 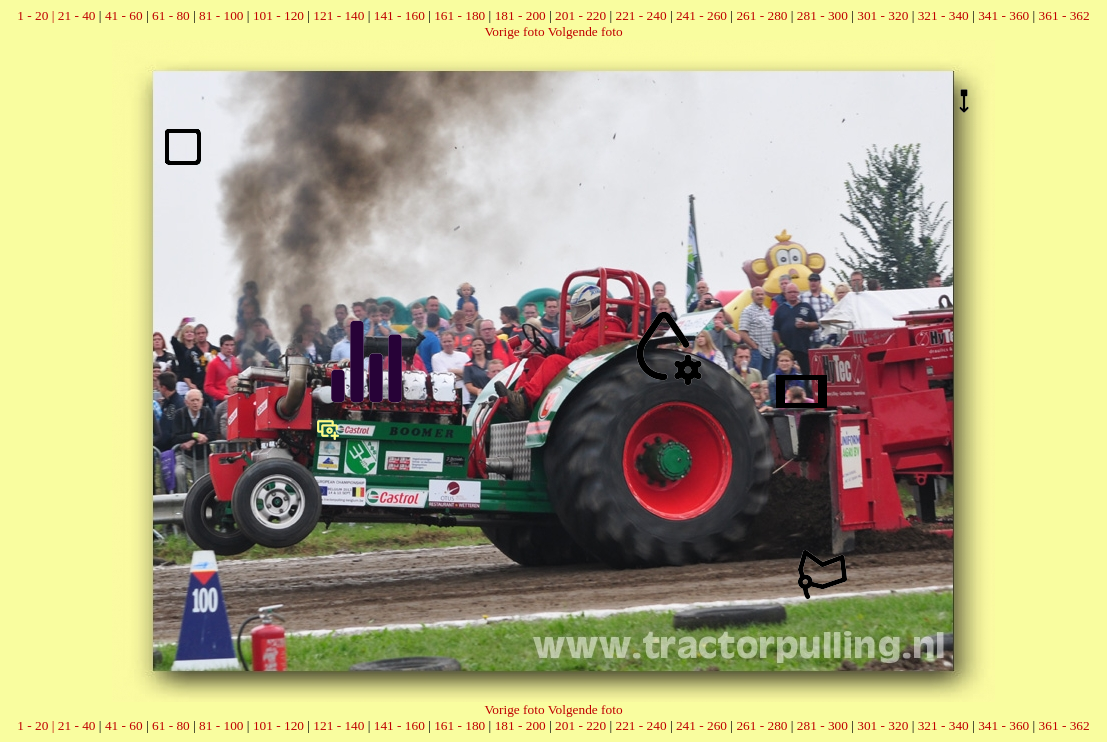 What do you see at coordinates (664, 346) in the screenshot?
I see `configure water or liquid settings` at bounding box center [664, 346].